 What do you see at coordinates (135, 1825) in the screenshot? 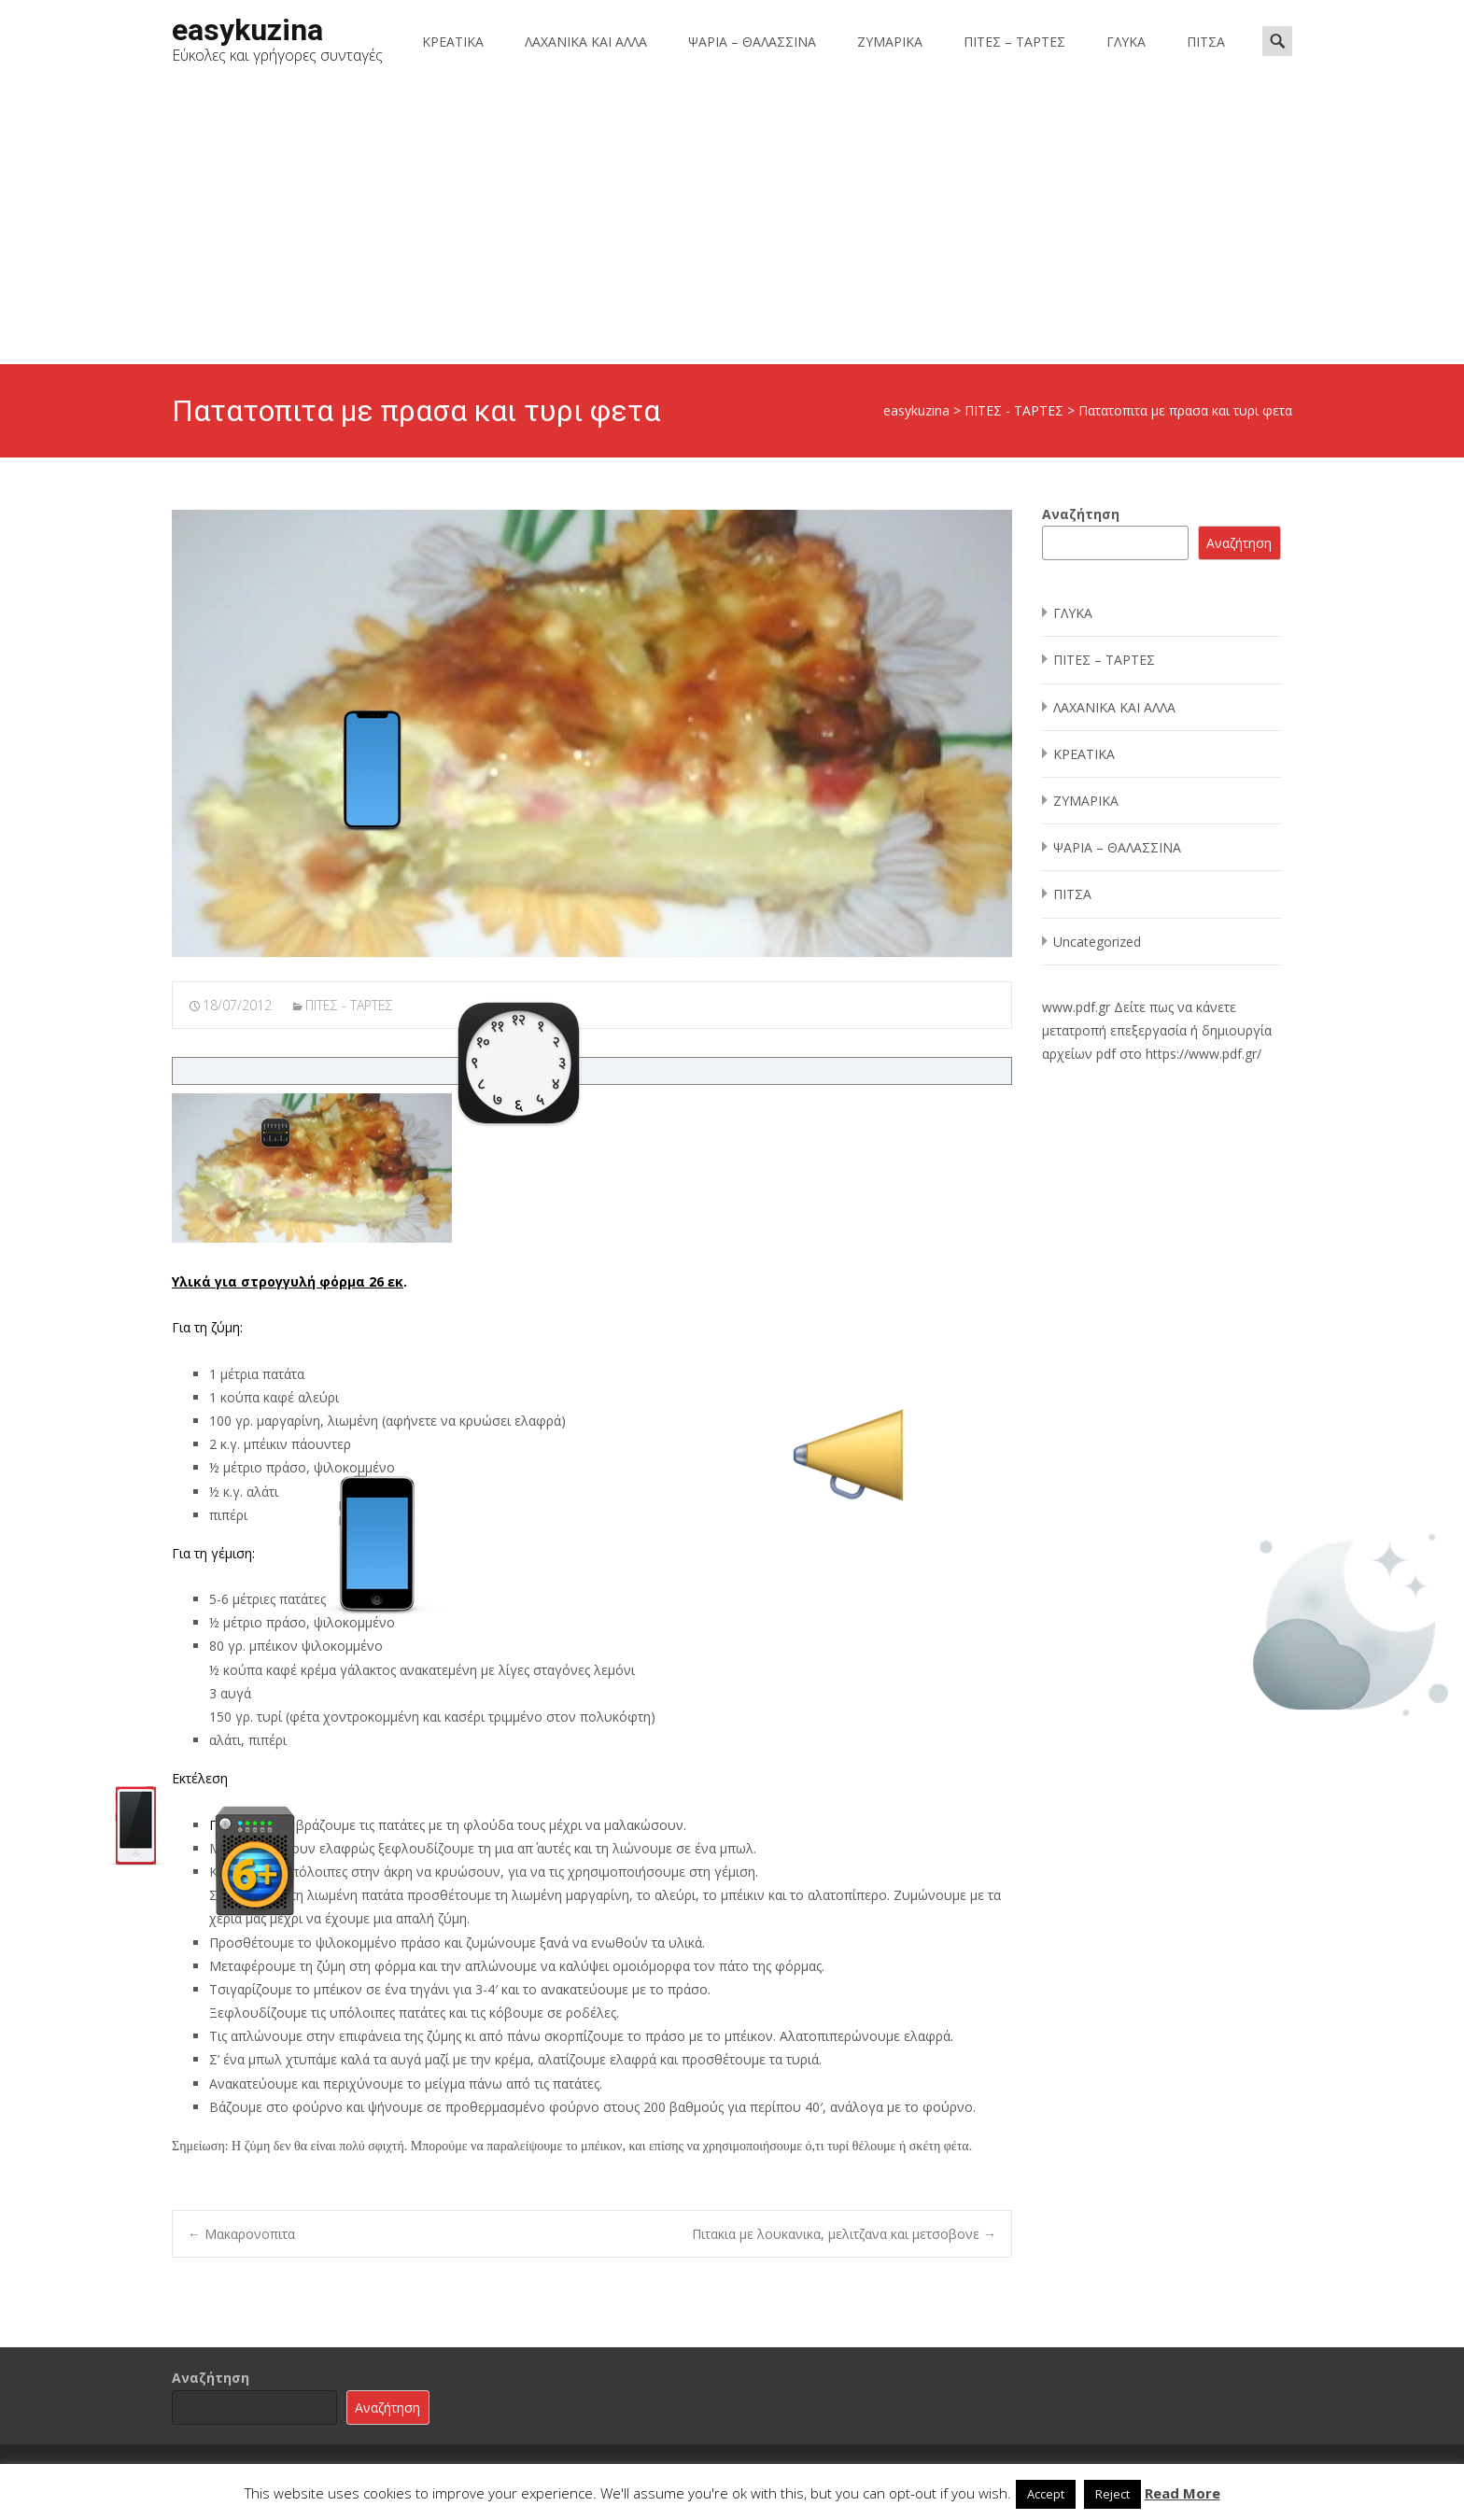
I see `iPod nano device in red` at bounding box center [135, 1825].